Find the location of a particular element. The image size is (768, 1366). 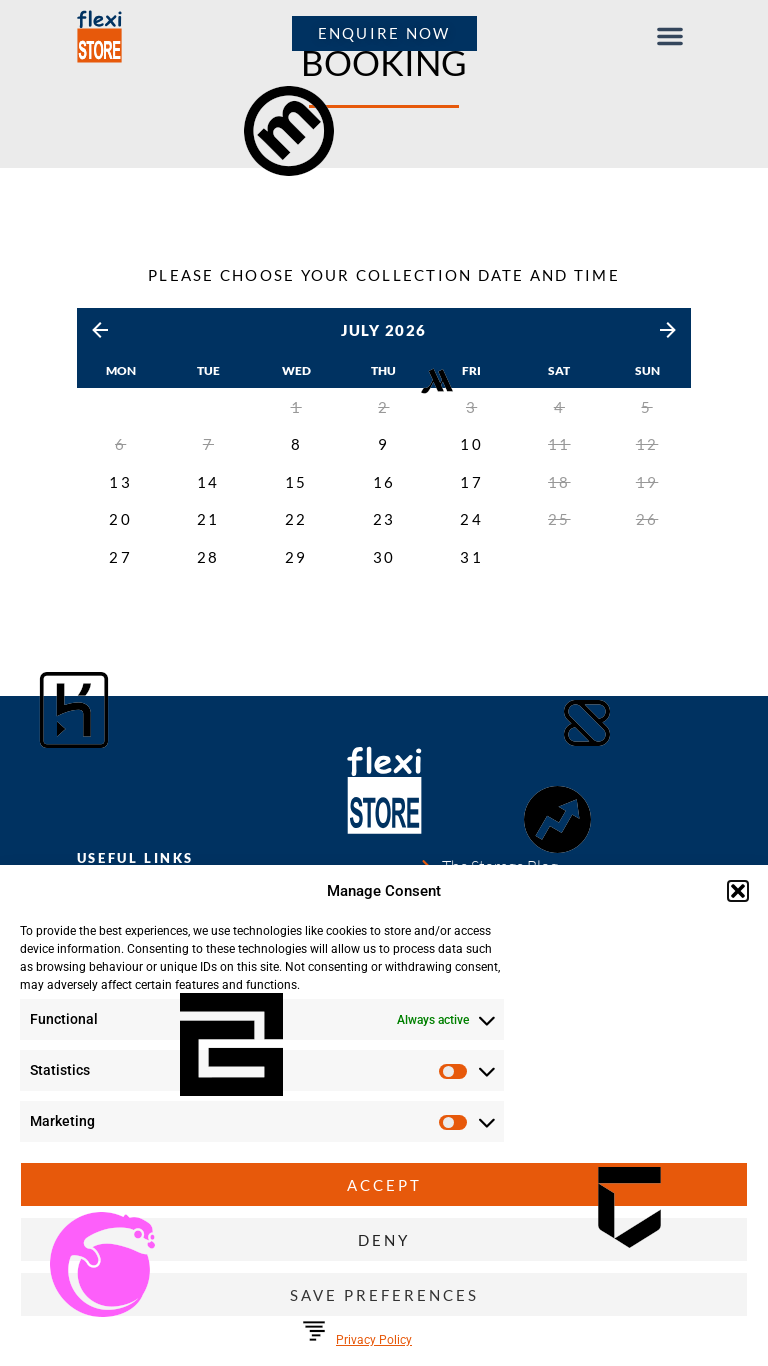

open the Marriott hotel booking app is located at coordinates (437, 381).